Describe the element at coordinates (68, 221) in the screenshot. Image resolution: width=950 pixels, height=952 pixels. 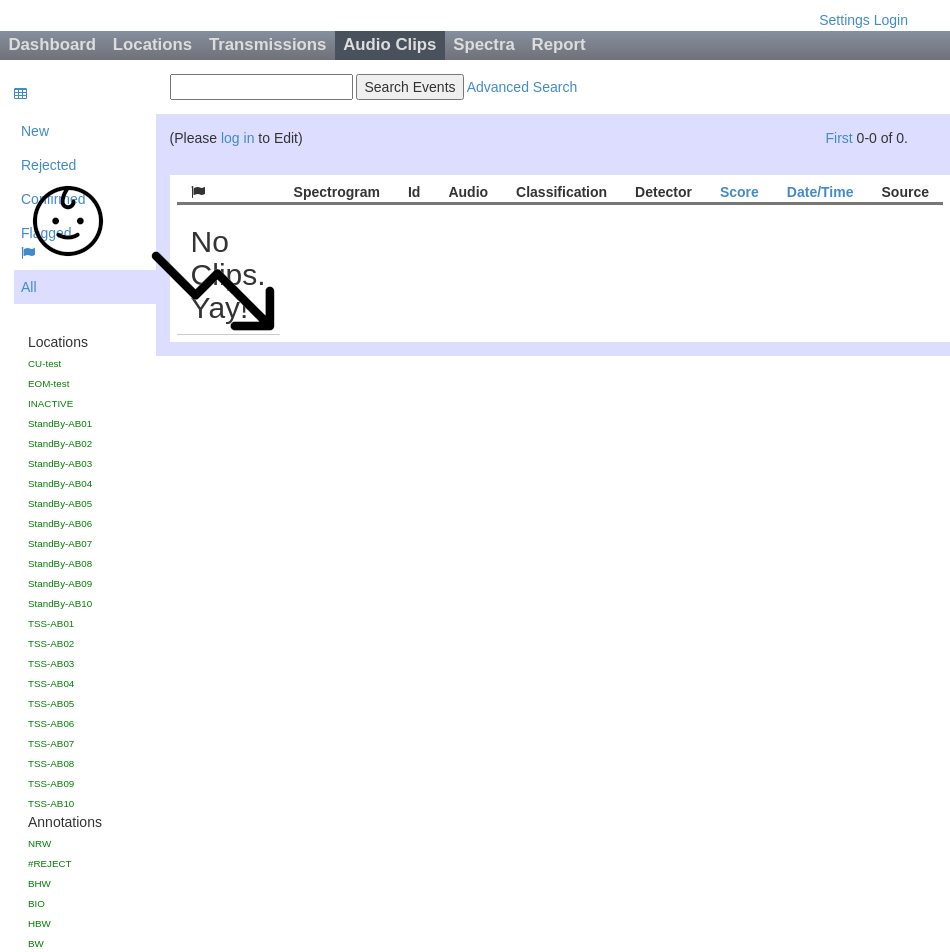
I see `access baby or child-related features` at that location.